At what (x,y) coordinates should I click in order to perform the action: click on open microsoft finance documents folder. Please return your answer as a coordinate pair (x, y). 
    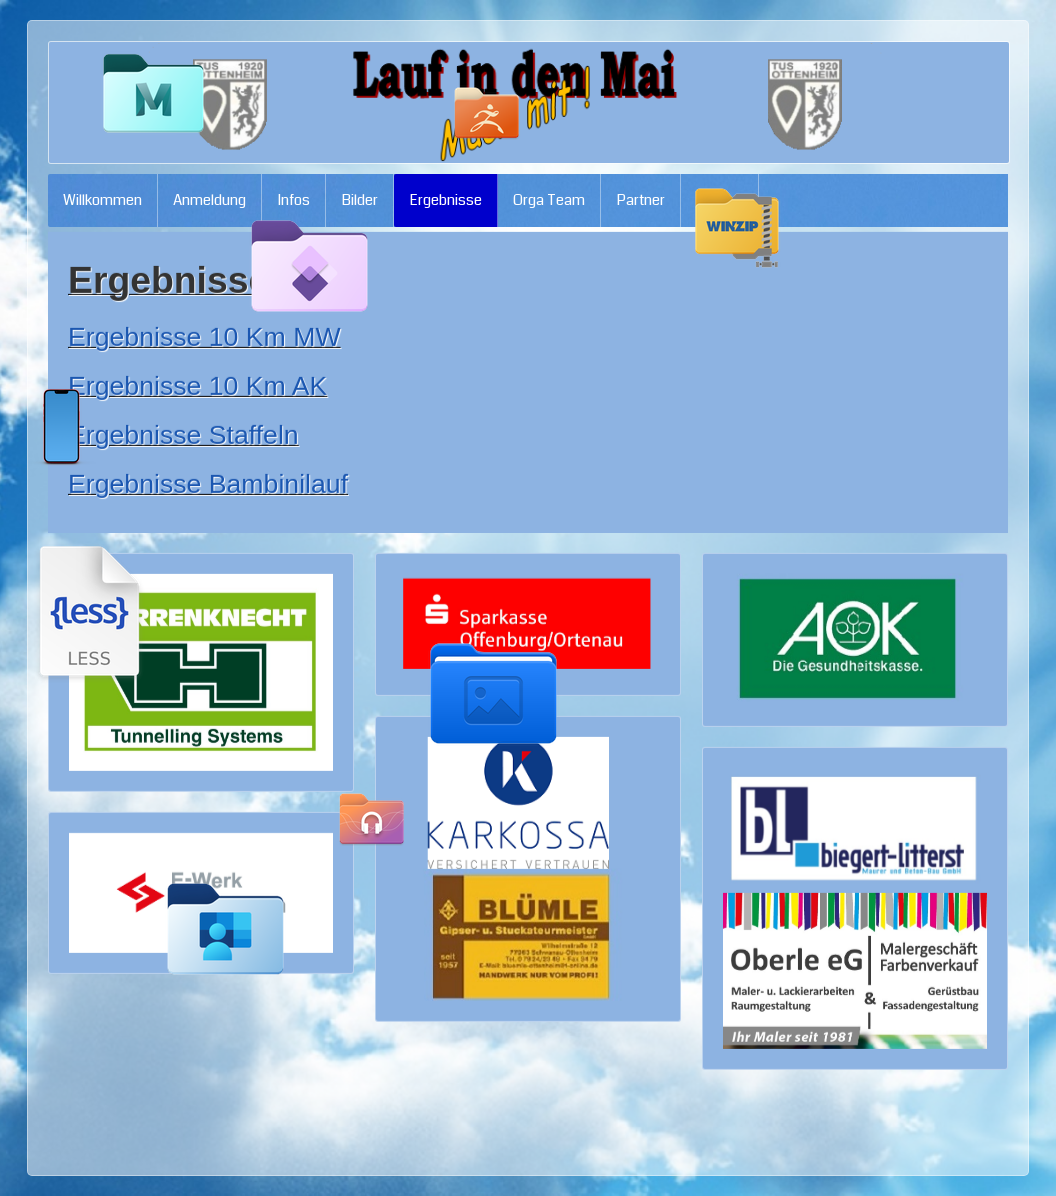
    Looking at the image, I should click on (309, 269).